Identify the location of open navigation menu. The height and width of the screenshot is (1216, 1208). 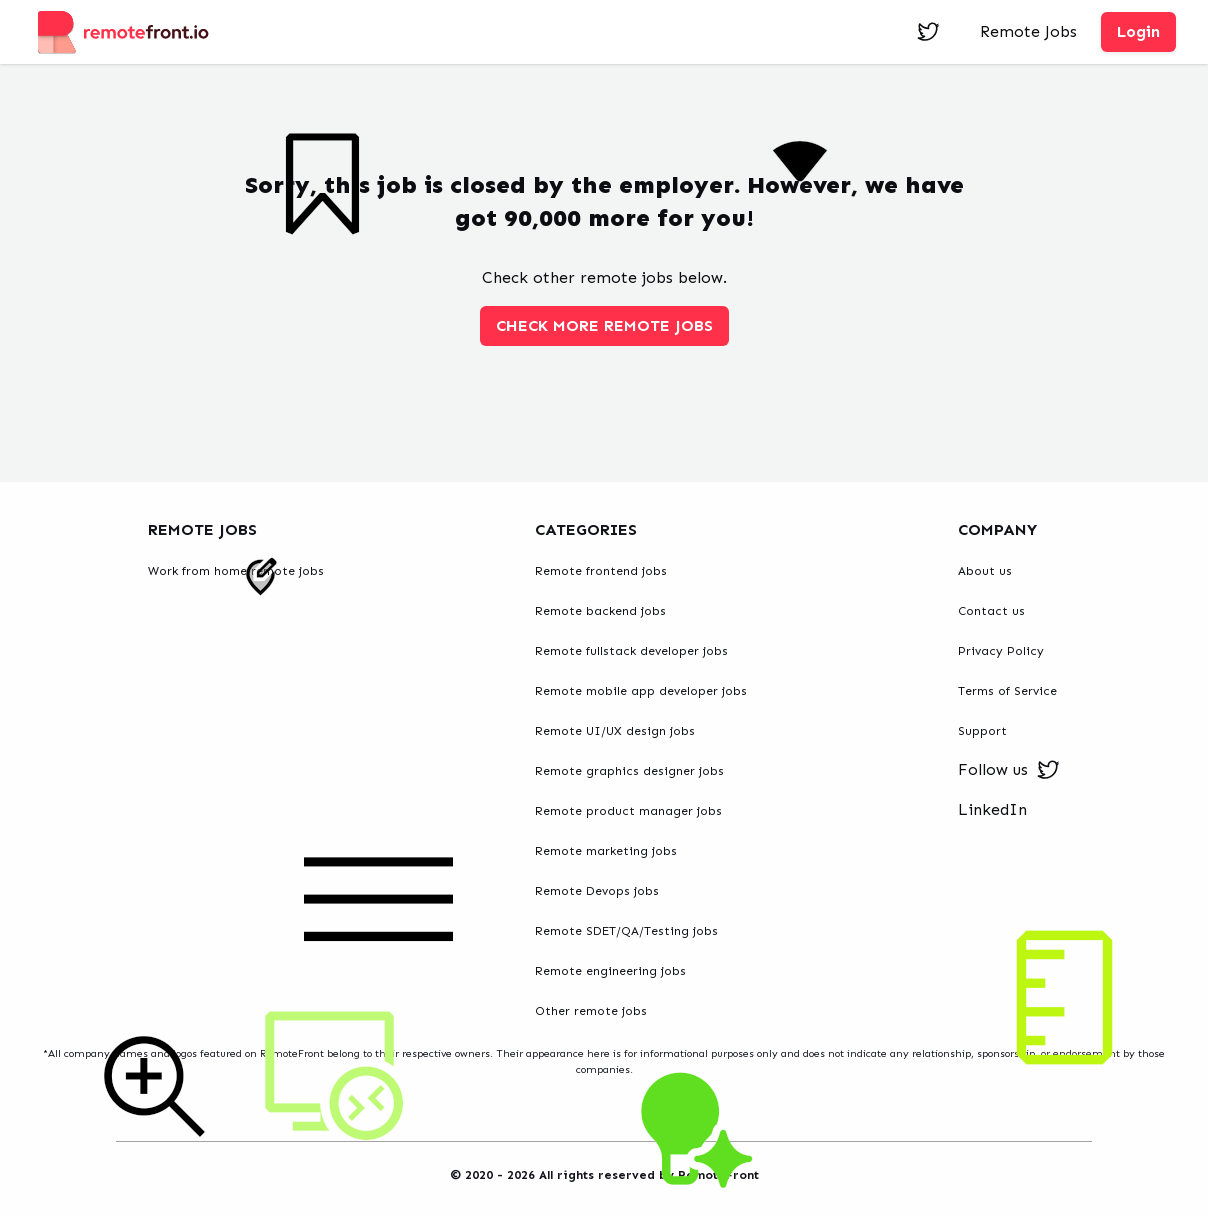
(378, 894).